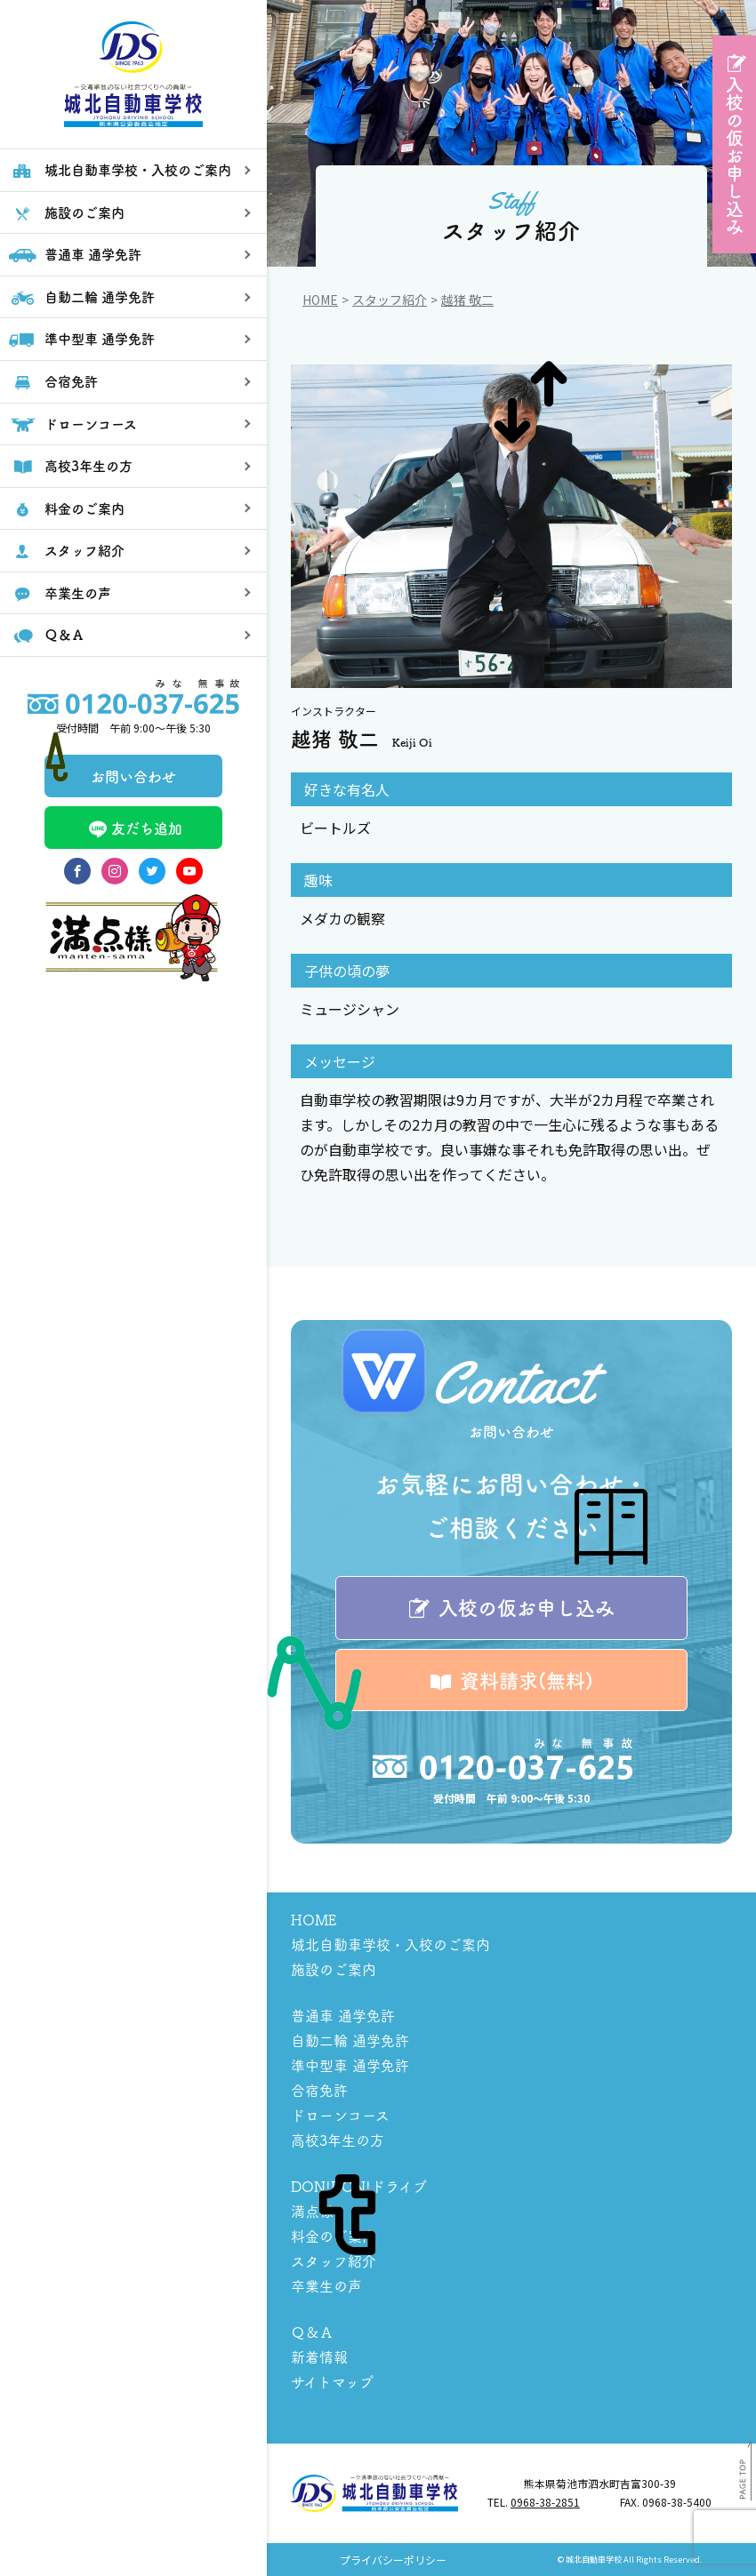 The width and height of the screenshot is (756, 2576). What do you see at coordinates (383, 1371) in the screenshot?
I see `open WPS Office application` at bounding box center [383, 1371].